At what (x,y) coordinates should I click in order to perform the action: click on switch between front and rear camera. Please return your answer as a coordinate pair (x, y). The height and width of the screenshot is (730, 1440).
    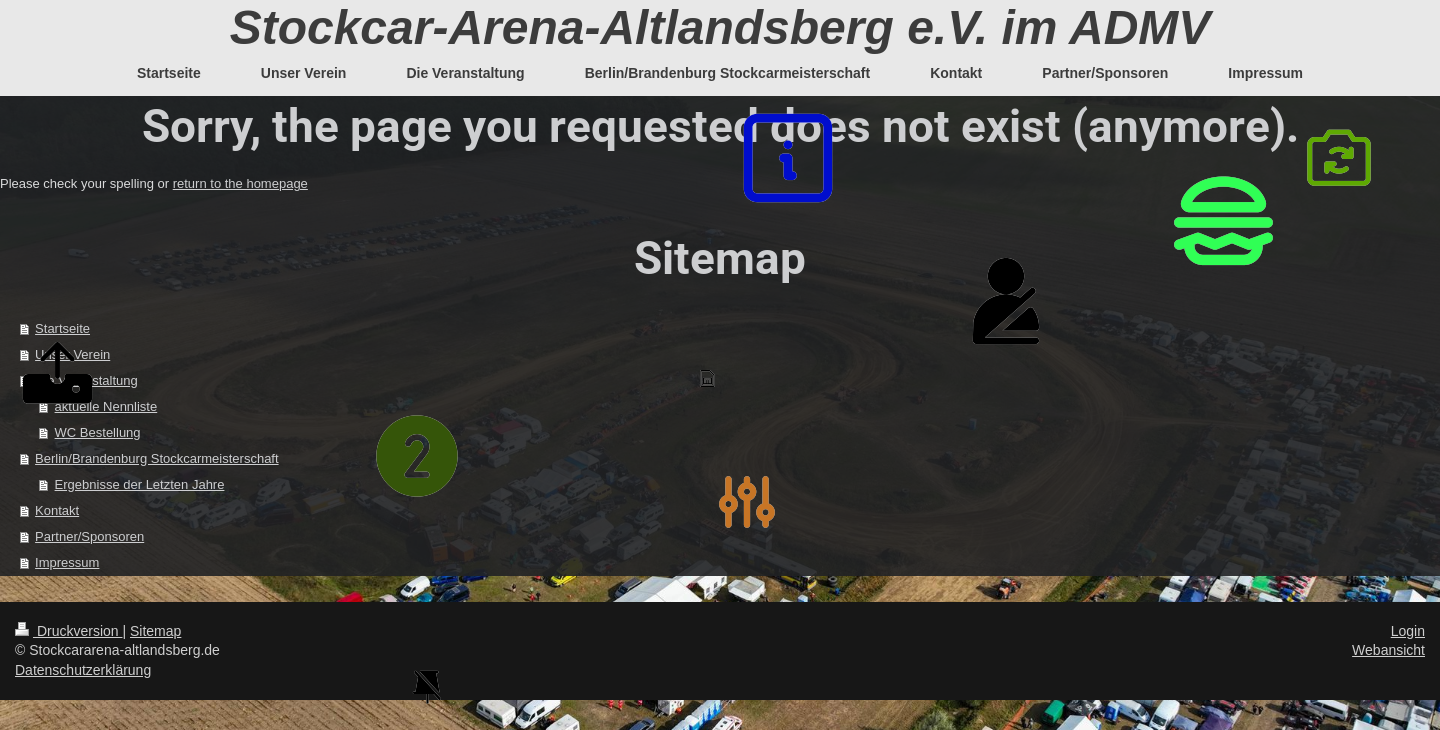
    Looking at the image, I should click on (1339, 159).